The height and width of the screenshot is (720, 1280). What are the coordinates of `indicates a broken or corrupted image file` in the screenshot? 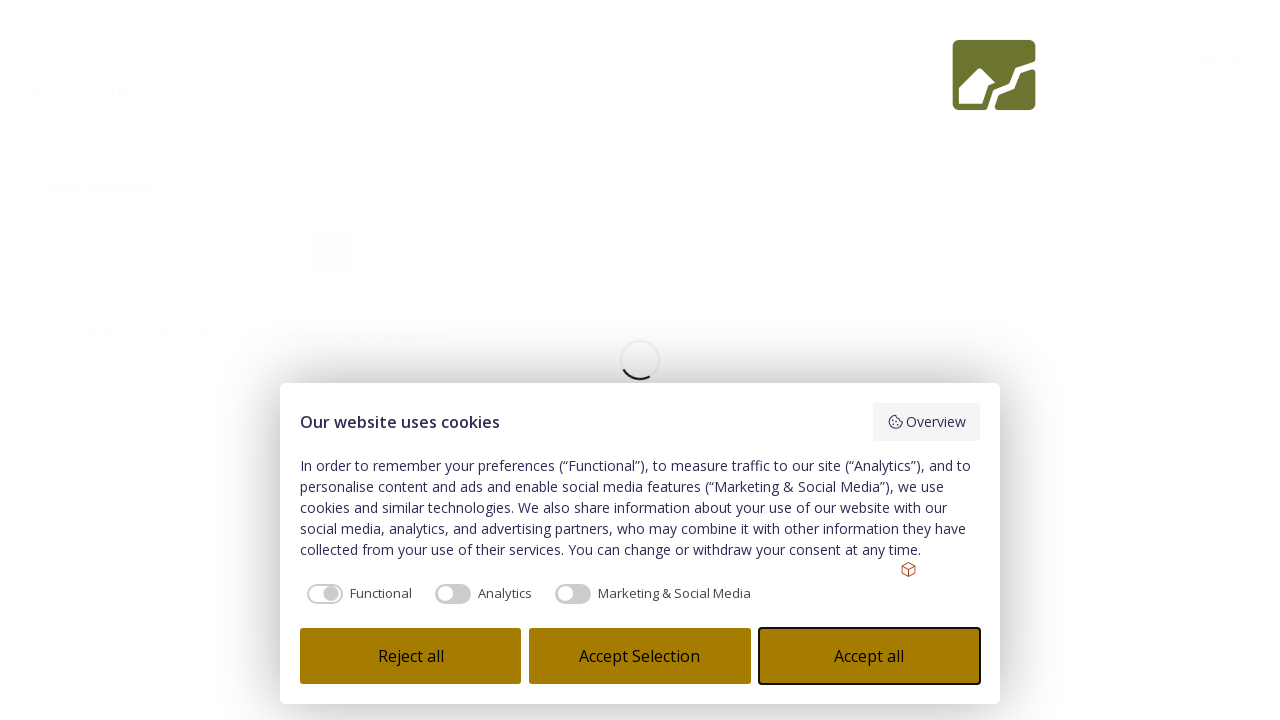 It's located at (994, 75).